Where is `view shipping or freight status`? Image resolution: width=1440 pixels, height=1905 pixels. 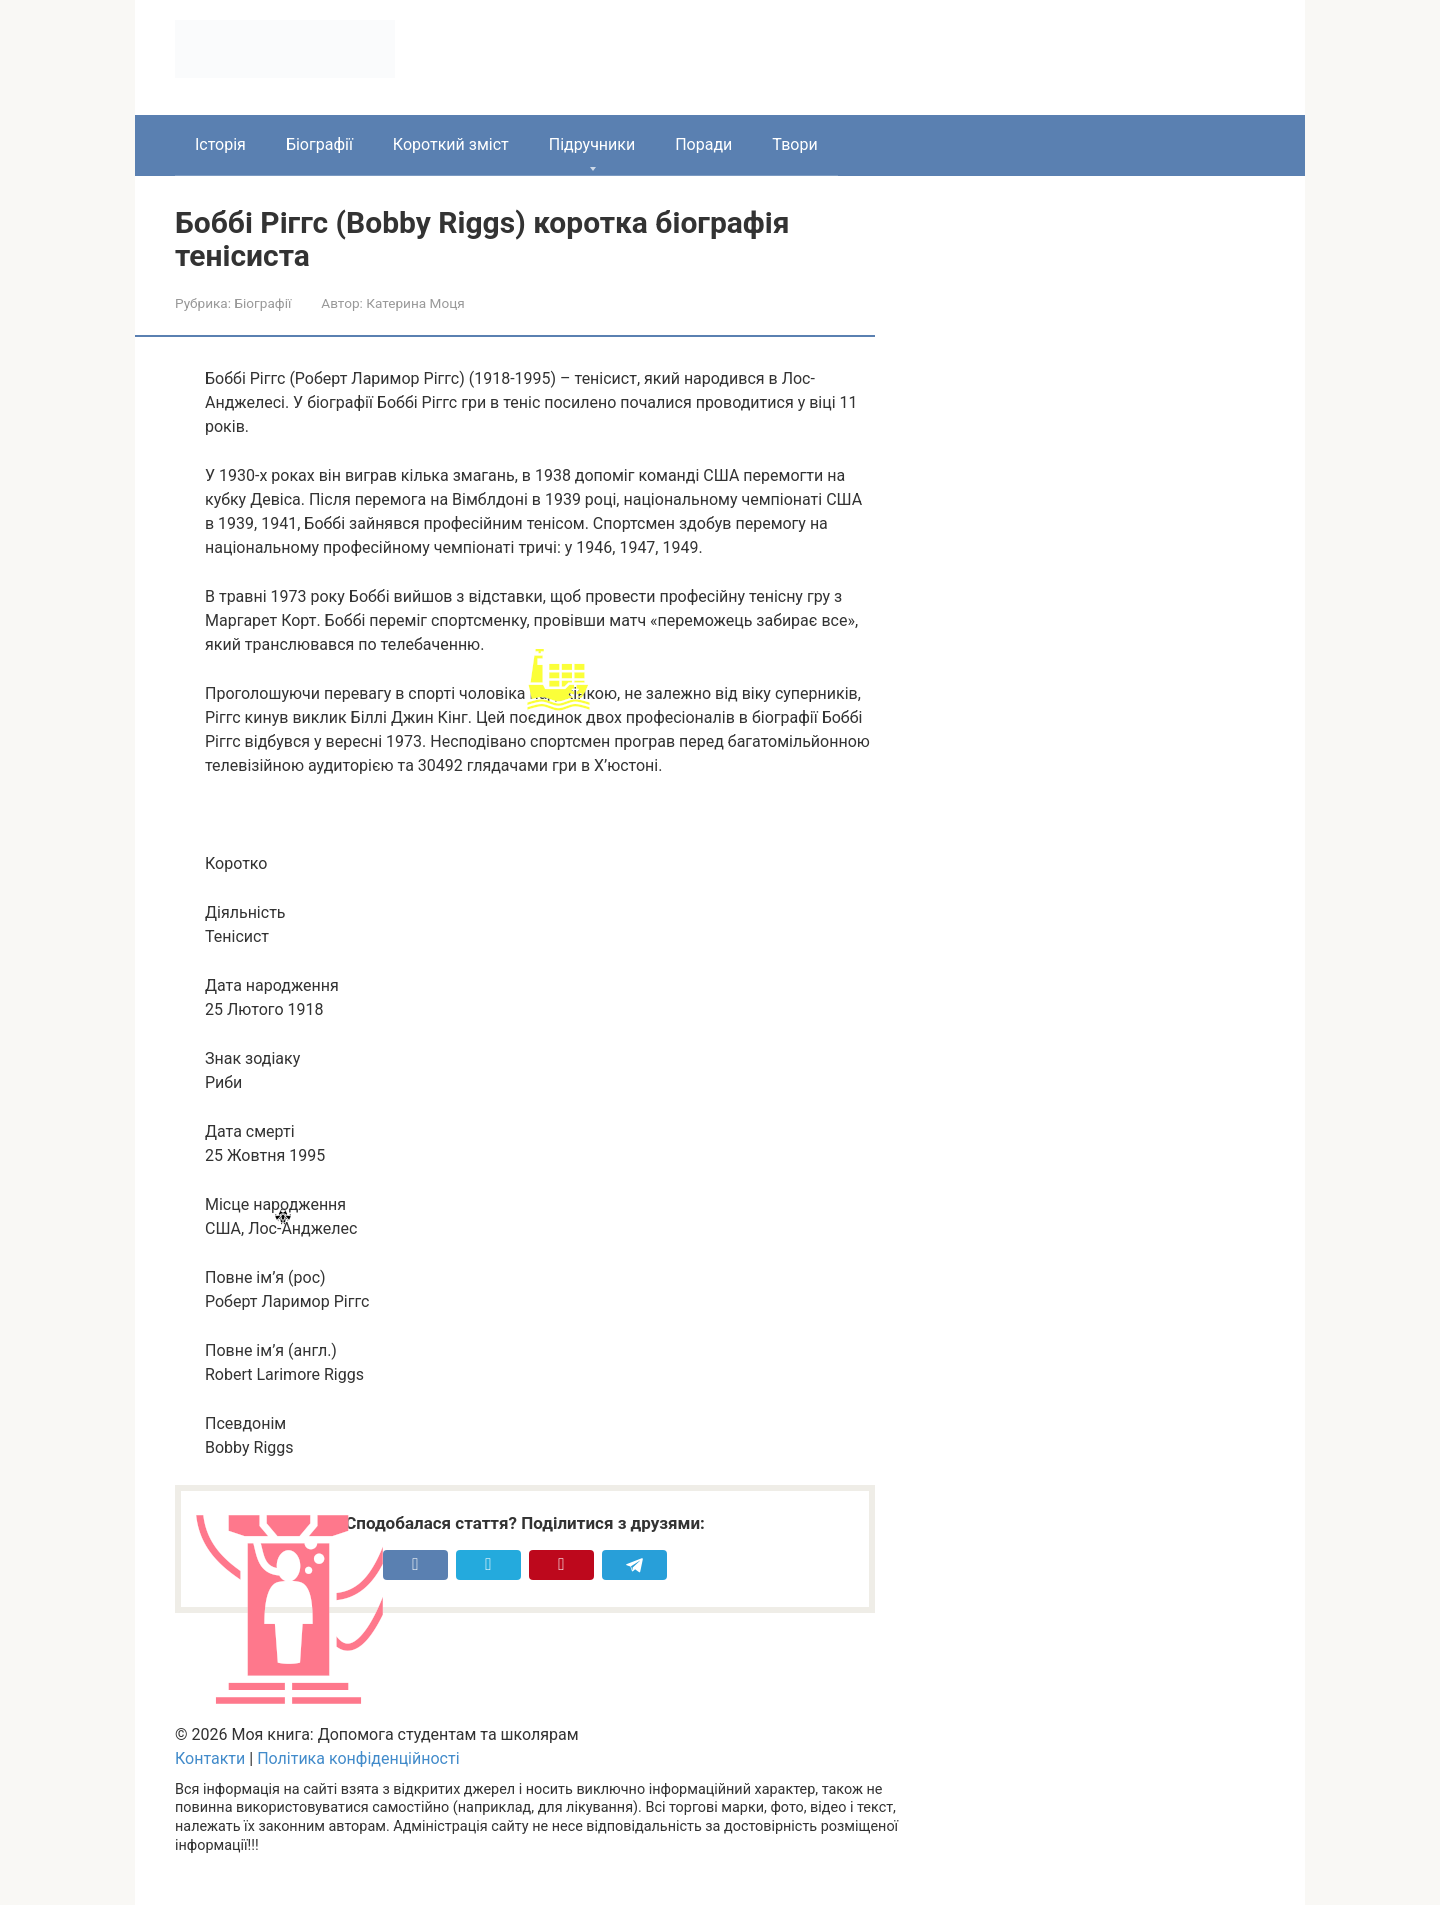
view shipping or freight status is located at coordinates (558, 679).